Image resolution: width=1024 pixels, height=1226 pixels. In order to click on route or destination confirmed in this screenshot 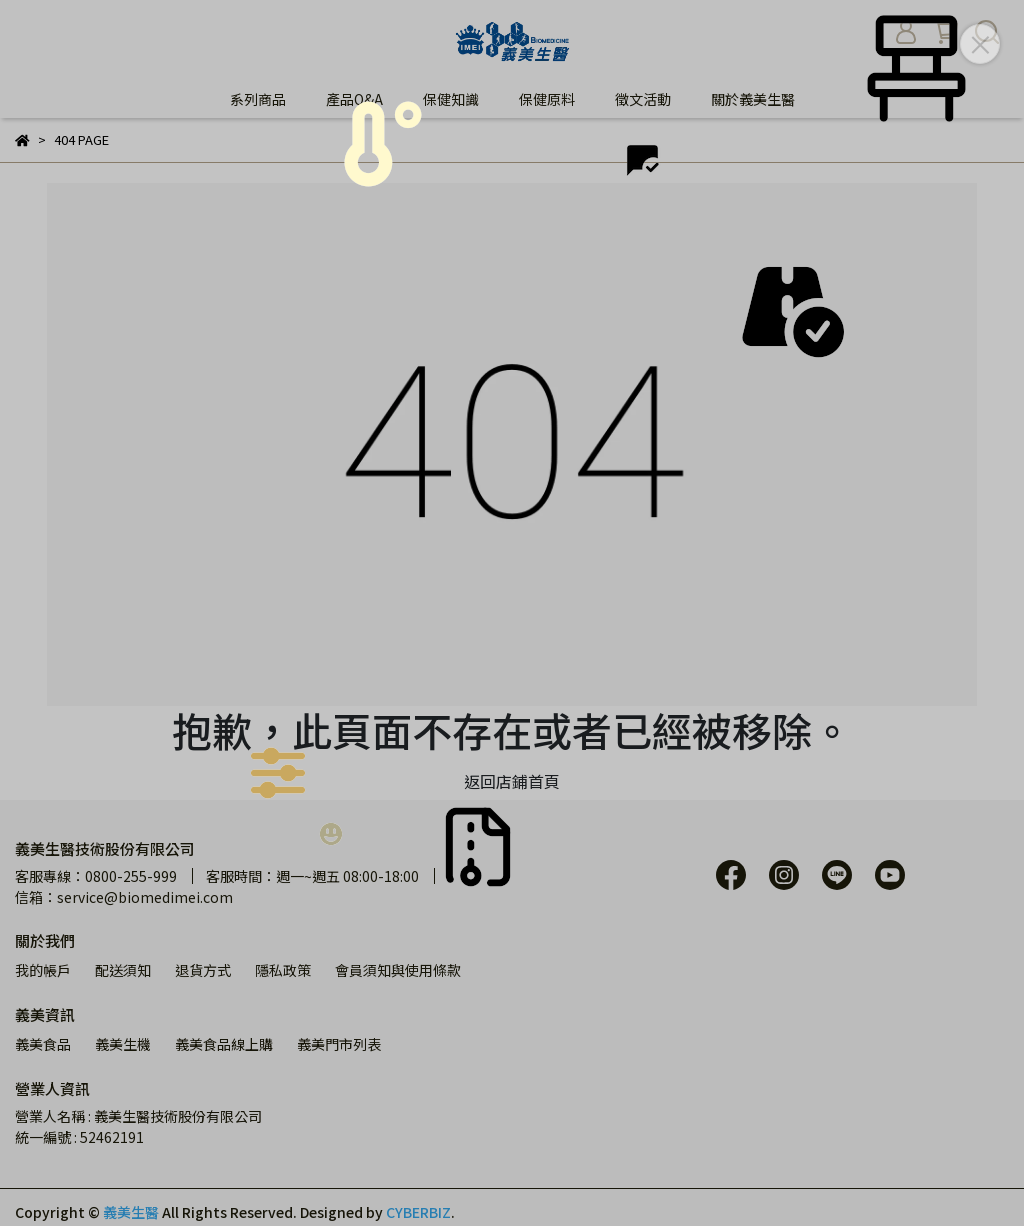, I will do `click(787, 306)`.